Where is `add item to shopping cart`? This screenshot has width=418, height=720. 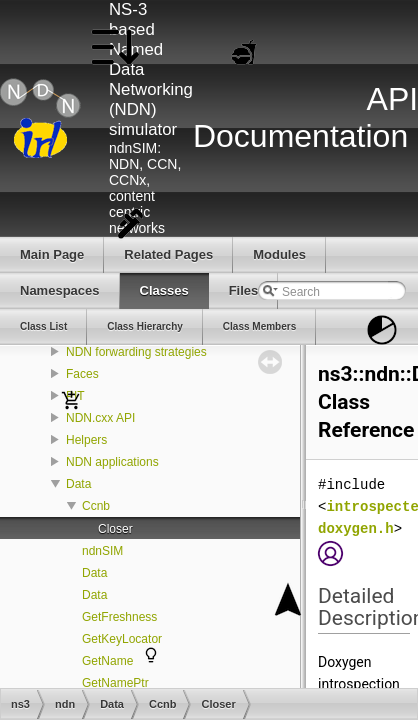 add item to shopping cart is located at coordinates (71, 400).